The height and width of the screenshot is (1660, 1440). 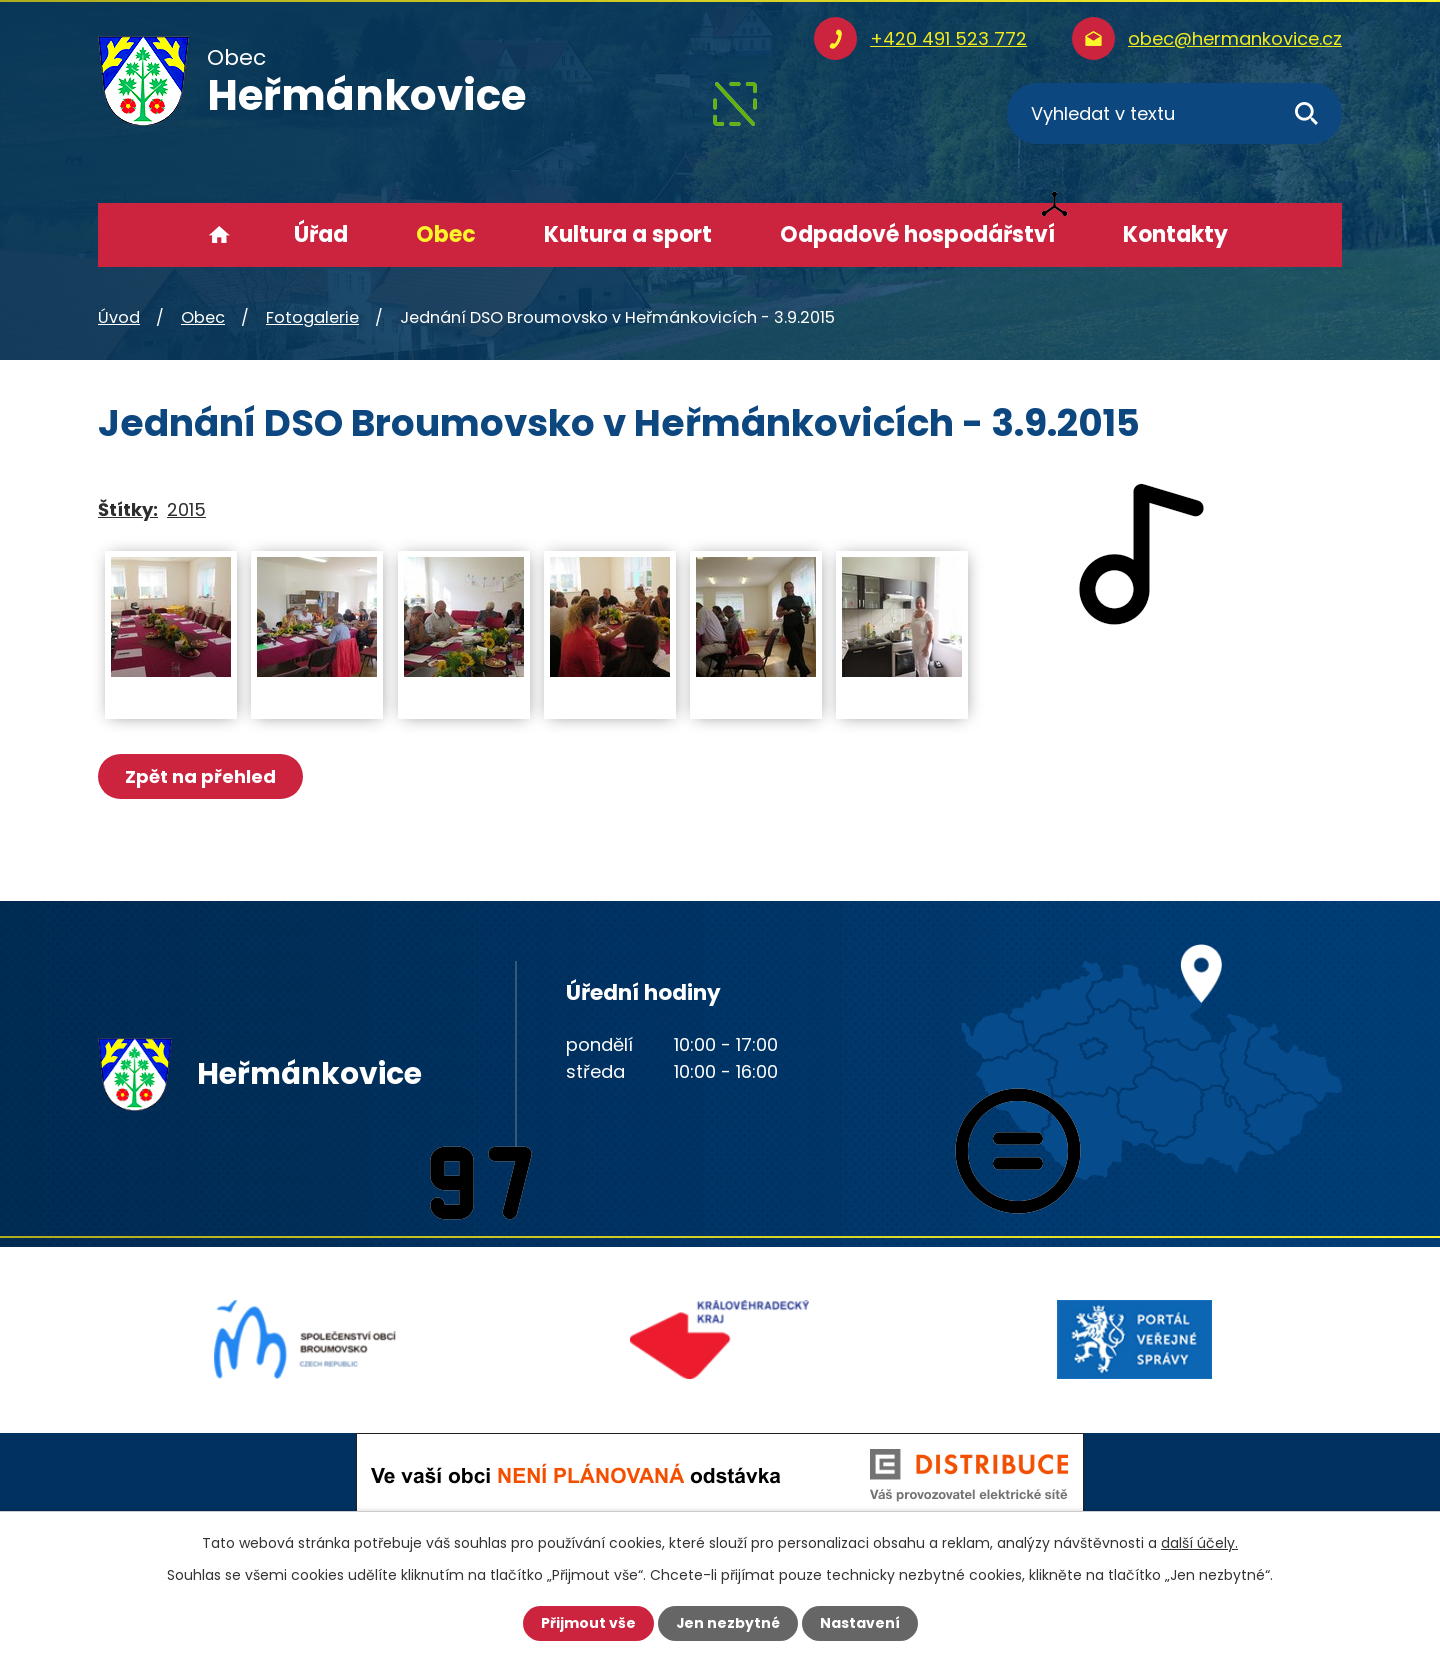 I want to click on disable selection mode, so click(x=735, y=104).